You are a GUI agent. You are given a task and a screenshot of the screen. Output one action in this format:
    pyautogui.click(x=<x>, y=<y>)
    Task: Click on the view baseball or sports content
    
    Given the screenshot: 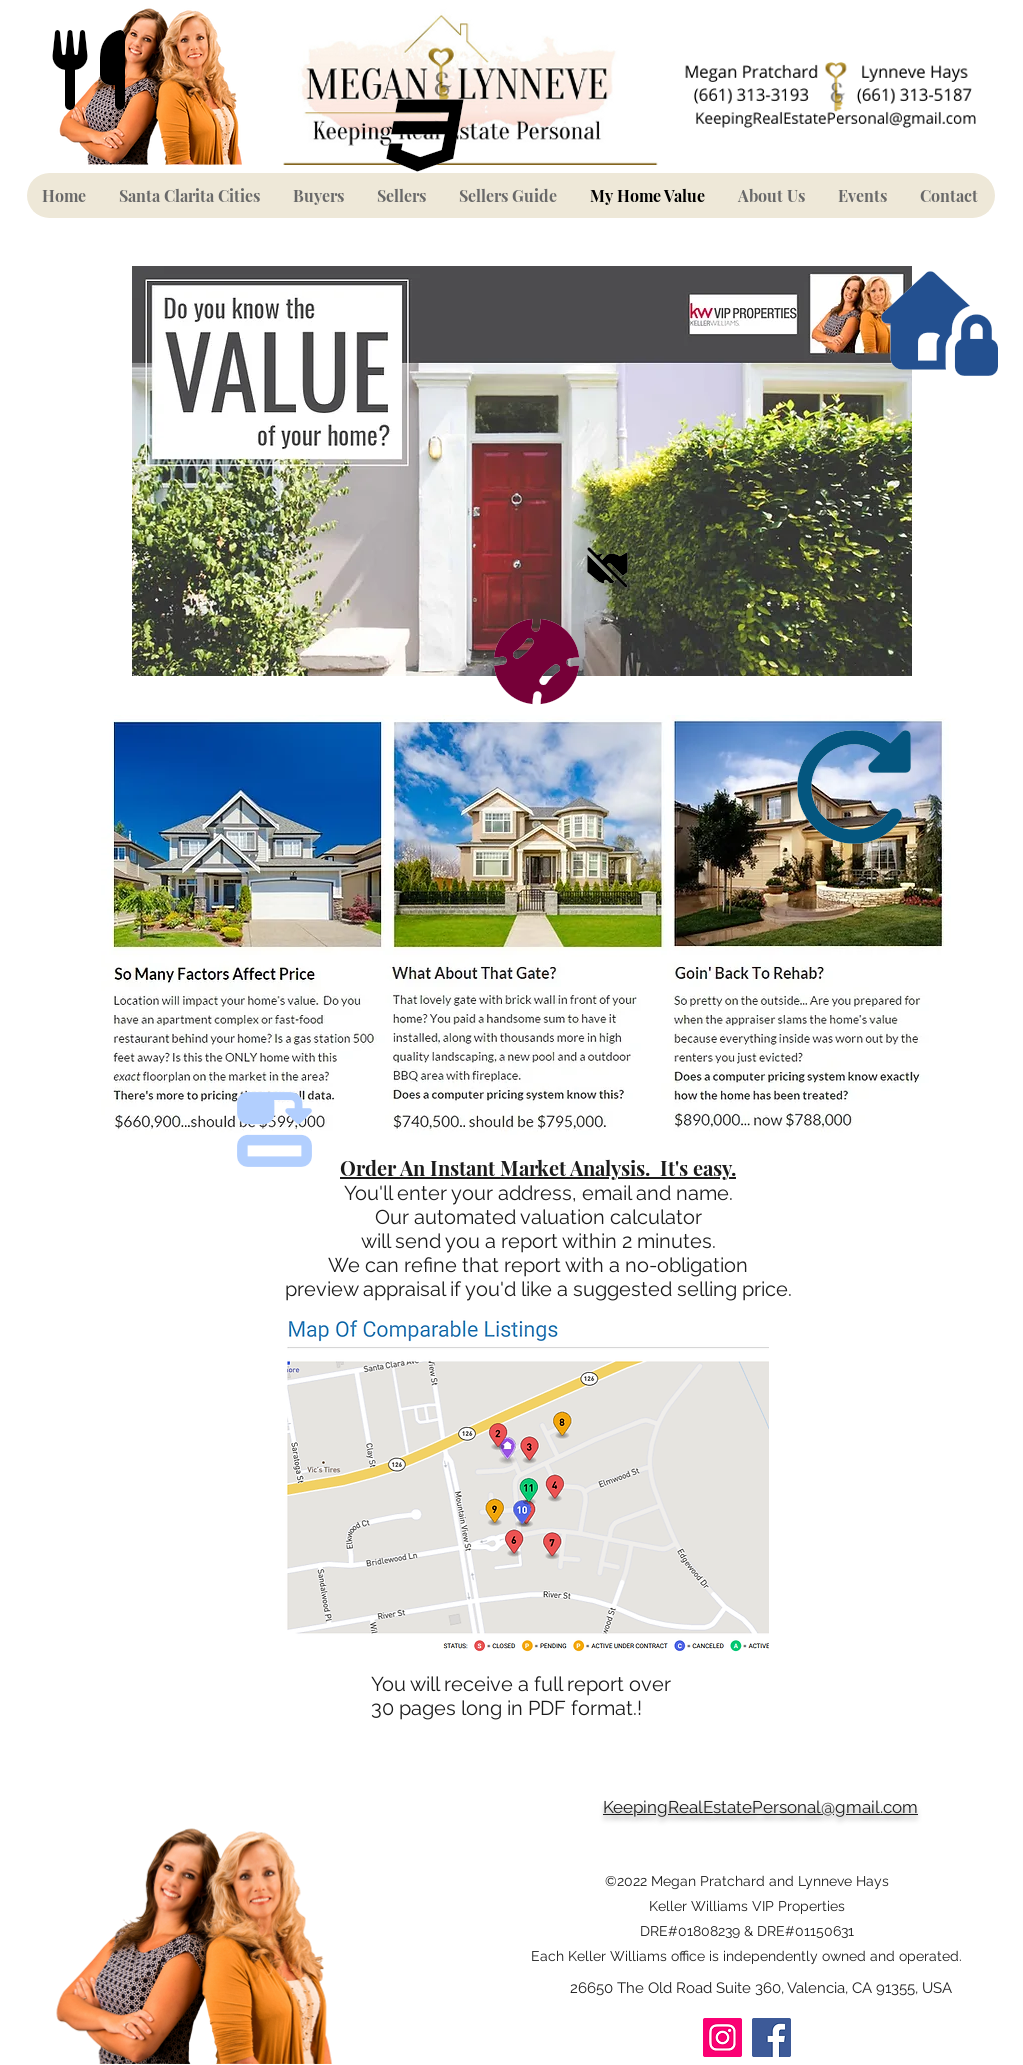 What is the action you would take?
    pyautogui.click(x=536, y=661)
    